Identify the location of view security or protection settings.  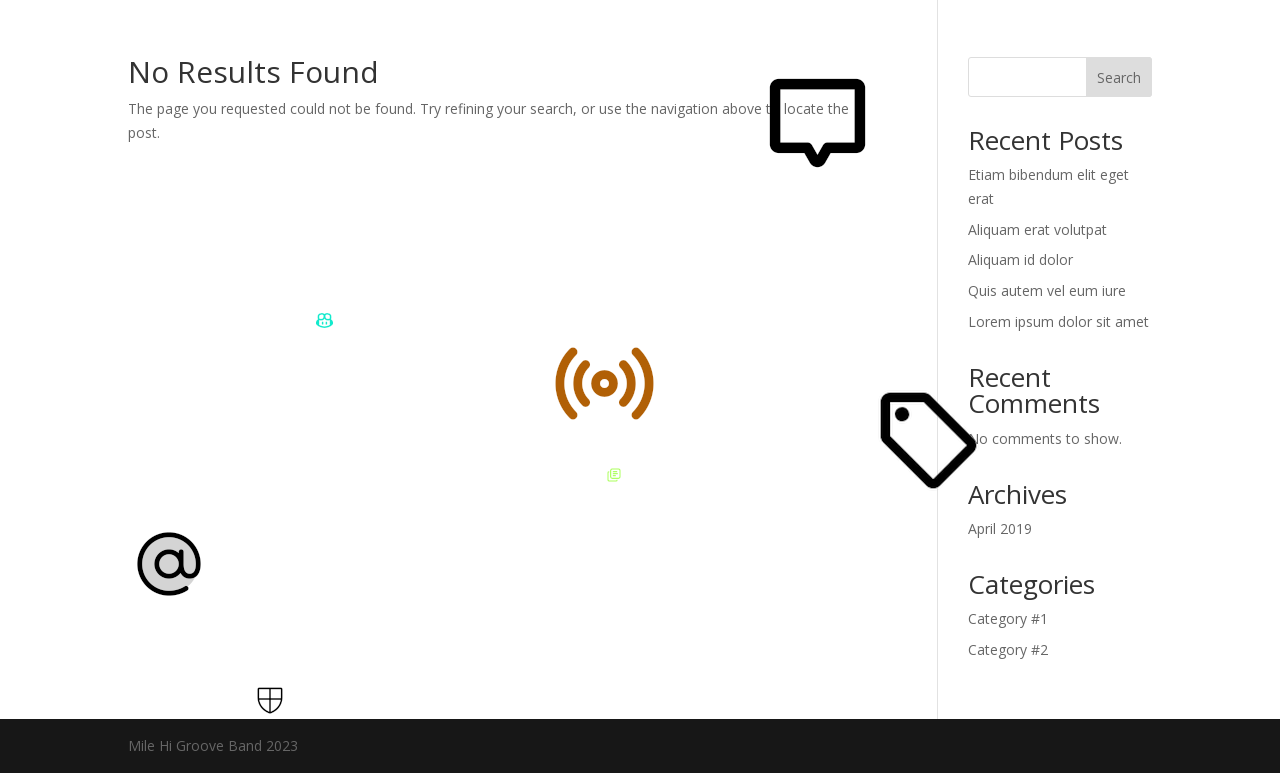
(270, 699).